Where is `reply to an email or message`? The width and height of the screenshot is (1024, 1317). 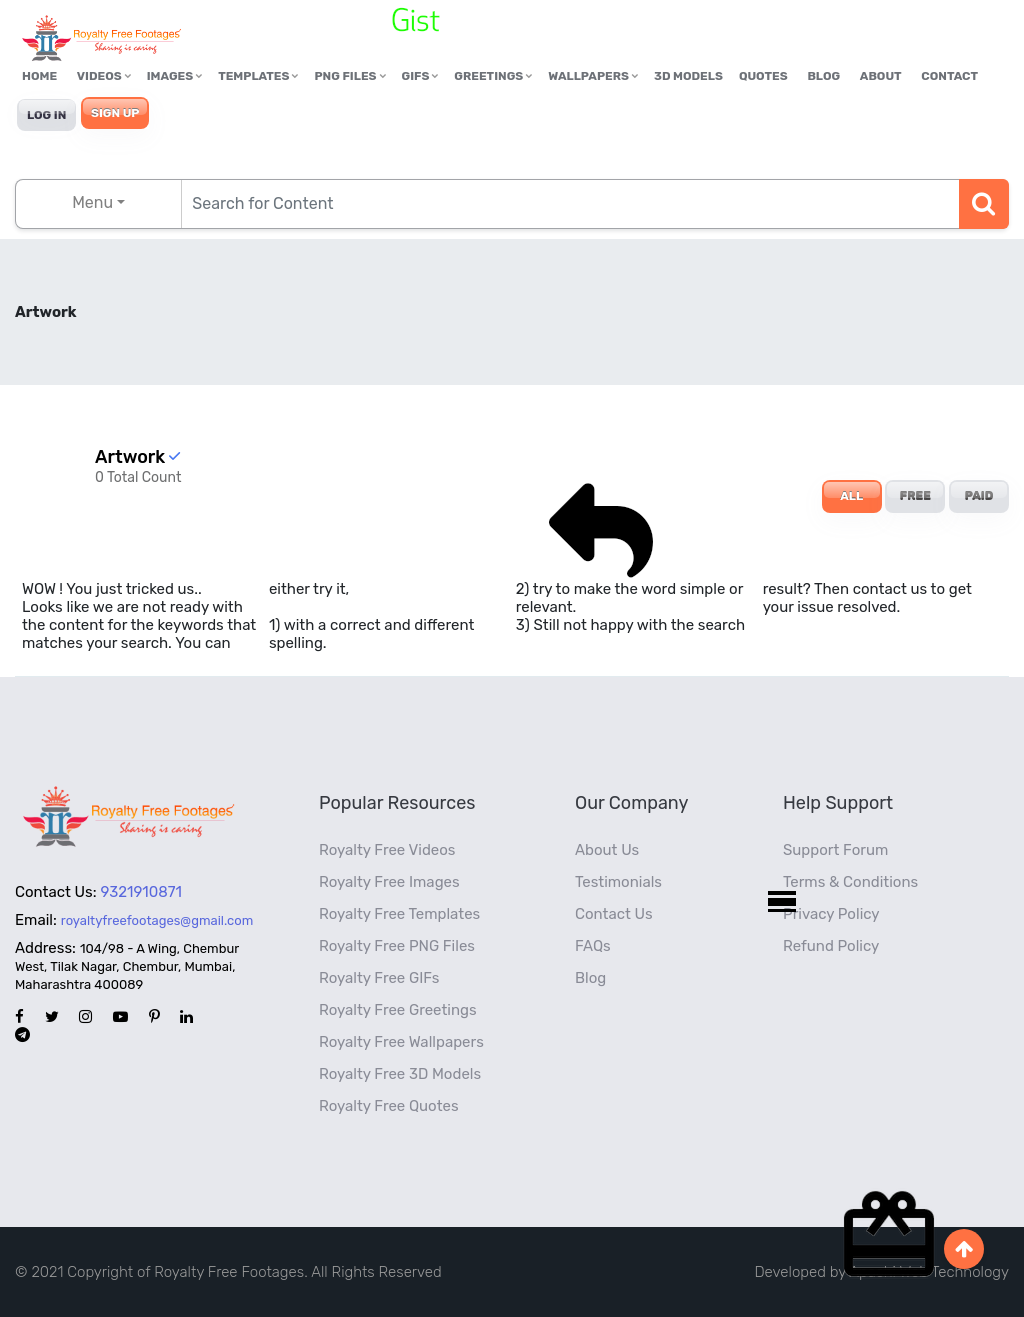
reply to an email or message is located at coordinates (601, 532).